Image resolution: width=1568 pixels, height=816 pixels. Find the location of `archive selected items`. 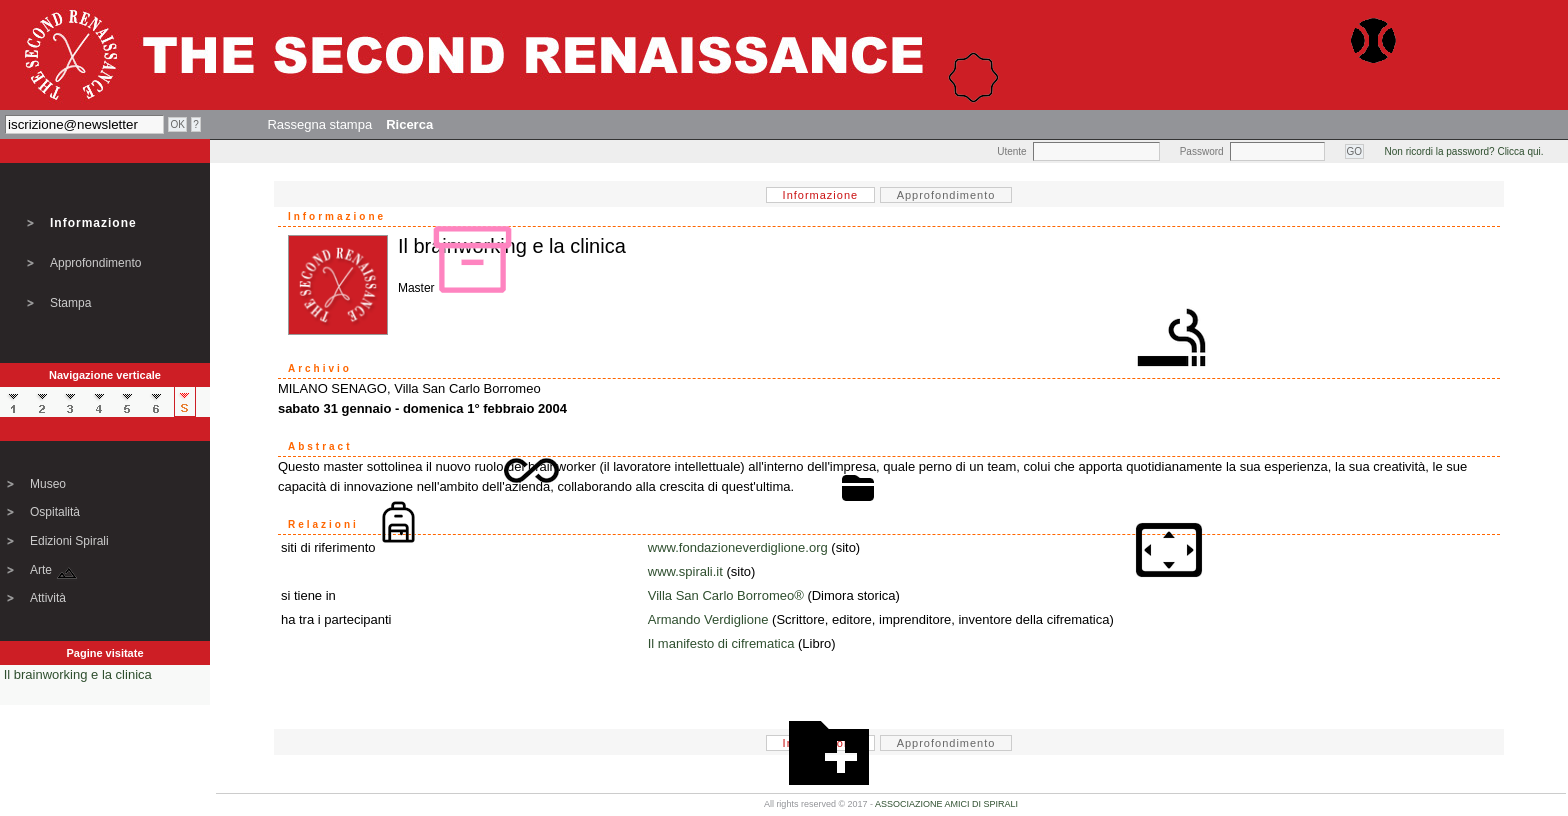

archive selected items is located at coordinates (472, 259).